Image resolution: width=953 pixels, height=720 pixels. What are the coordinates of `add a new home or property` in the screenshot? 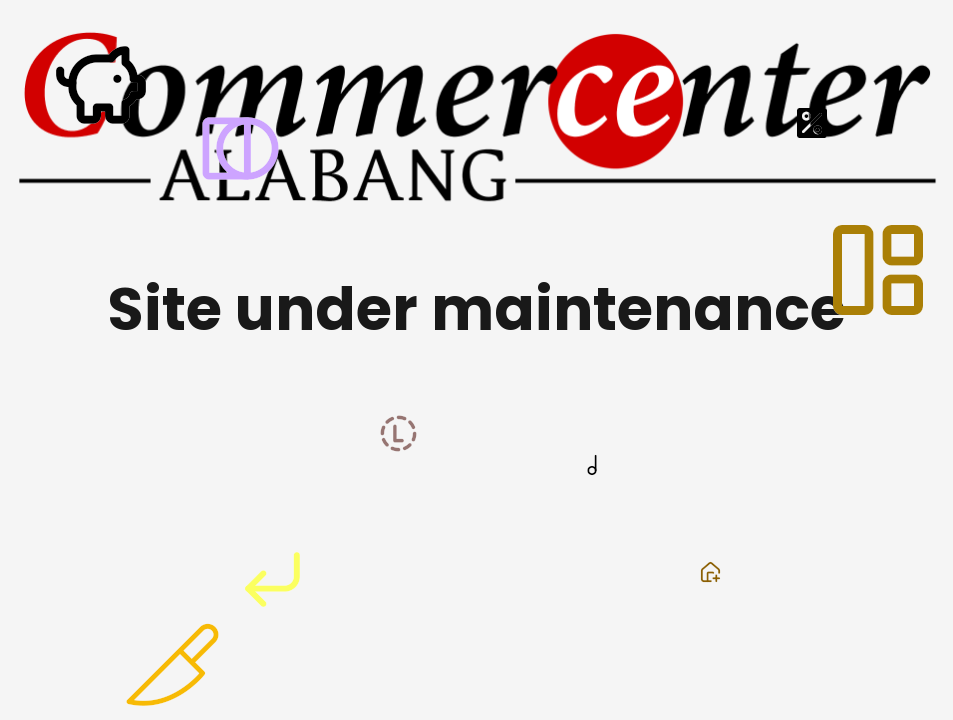 It's located at (710, 572).